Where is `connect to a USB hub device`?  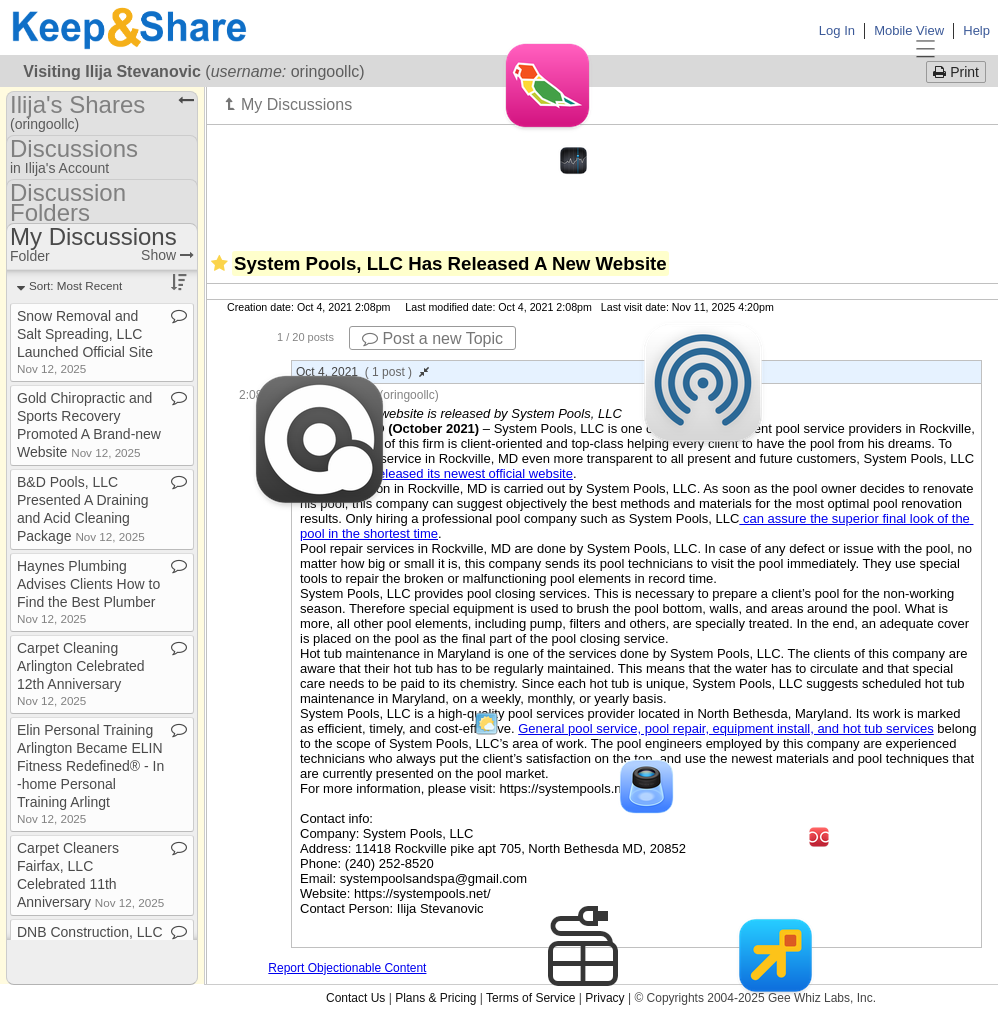
connect to a USB hub device is located at coordinates (583, 946).